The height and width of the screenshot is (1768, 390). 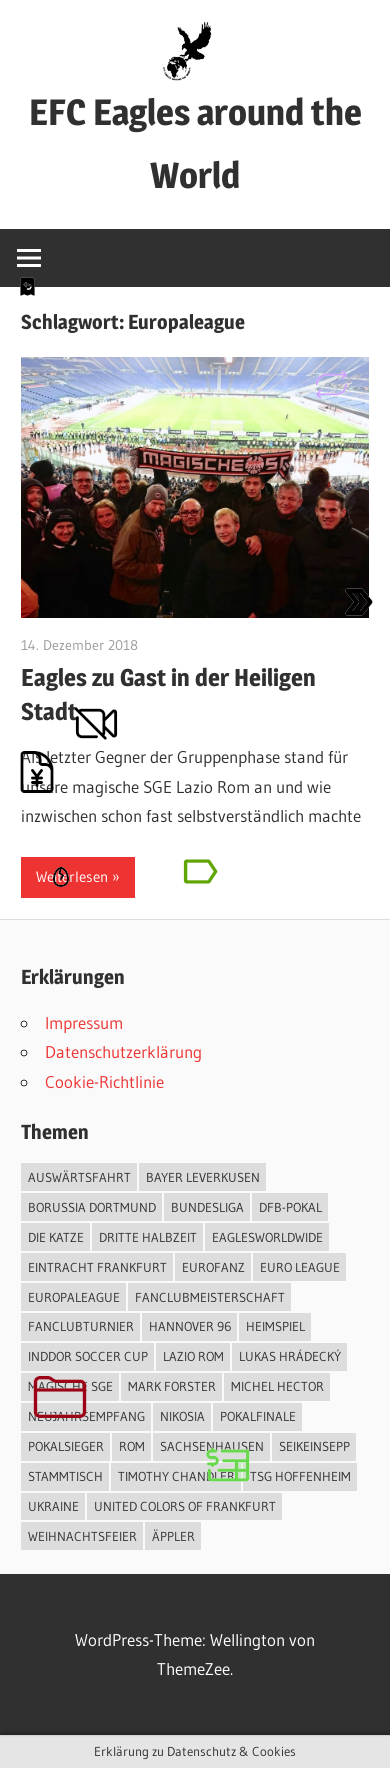 What do you see at coordinates (199, 871) in the screenshot?
I see `add a tag or label to an item` at bounding box center [199, 871].